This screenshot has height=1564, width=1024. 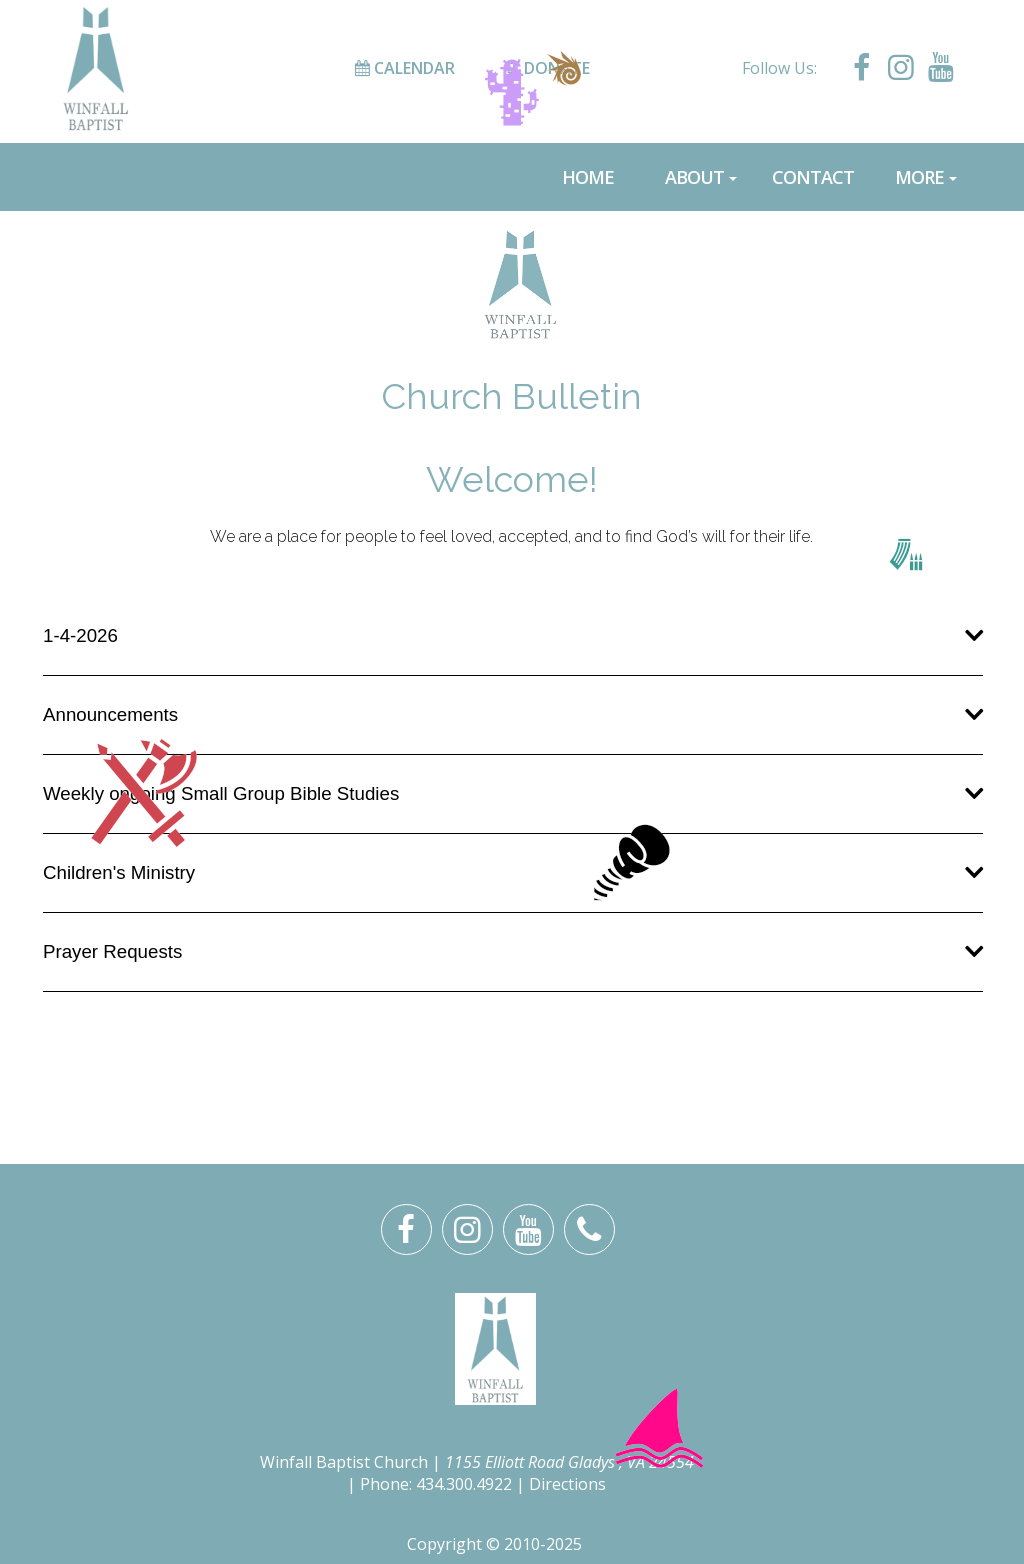 What do you see at coordinates (505, 92) in the screenshot?
I see `desert or arid environment indicator` at bounding box center [505, 92].